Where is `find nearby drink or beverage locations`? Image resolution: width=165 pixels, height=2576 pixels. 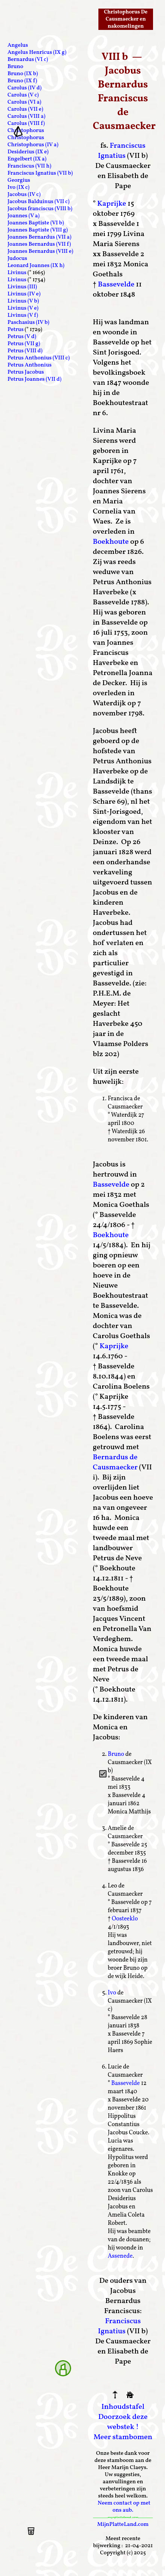
find nearby drink or beverage locations is located at coordinates (31, 2531).